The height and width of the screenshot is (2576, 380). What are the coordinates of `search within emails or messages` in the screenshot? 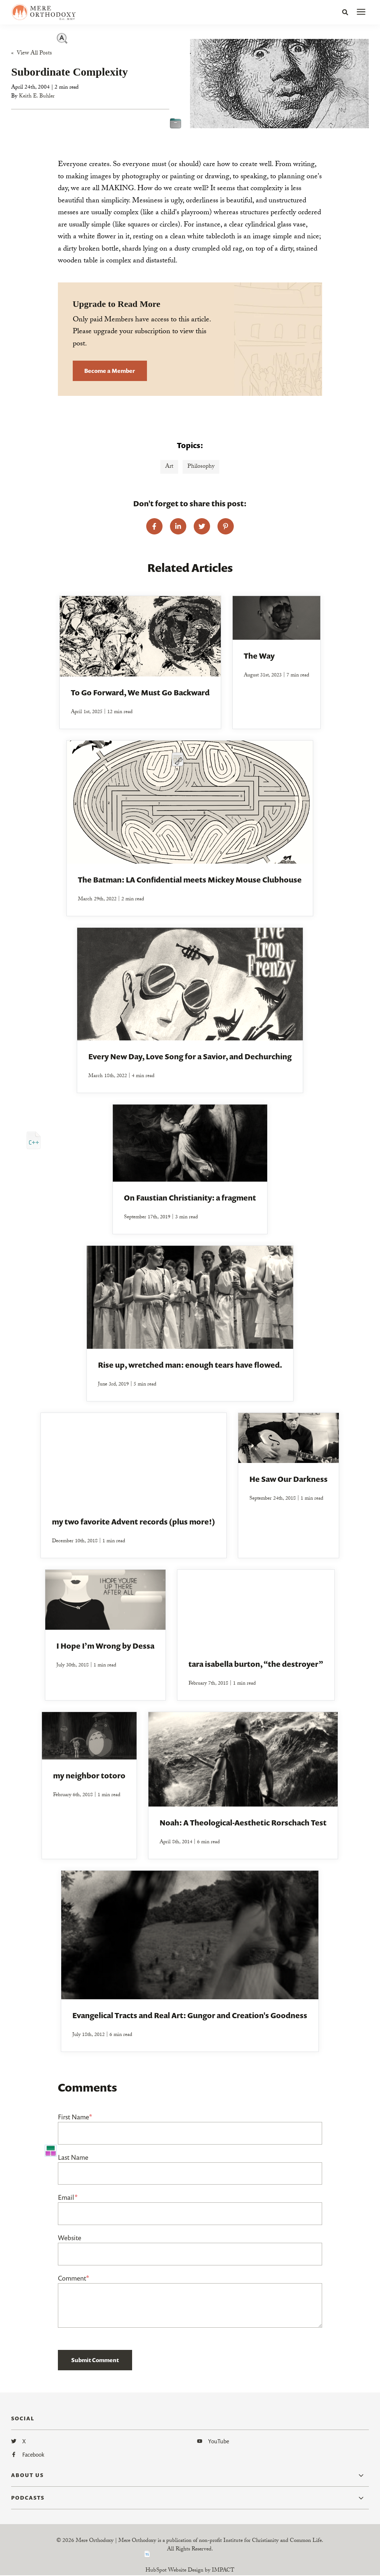 It's located at (62, 38).